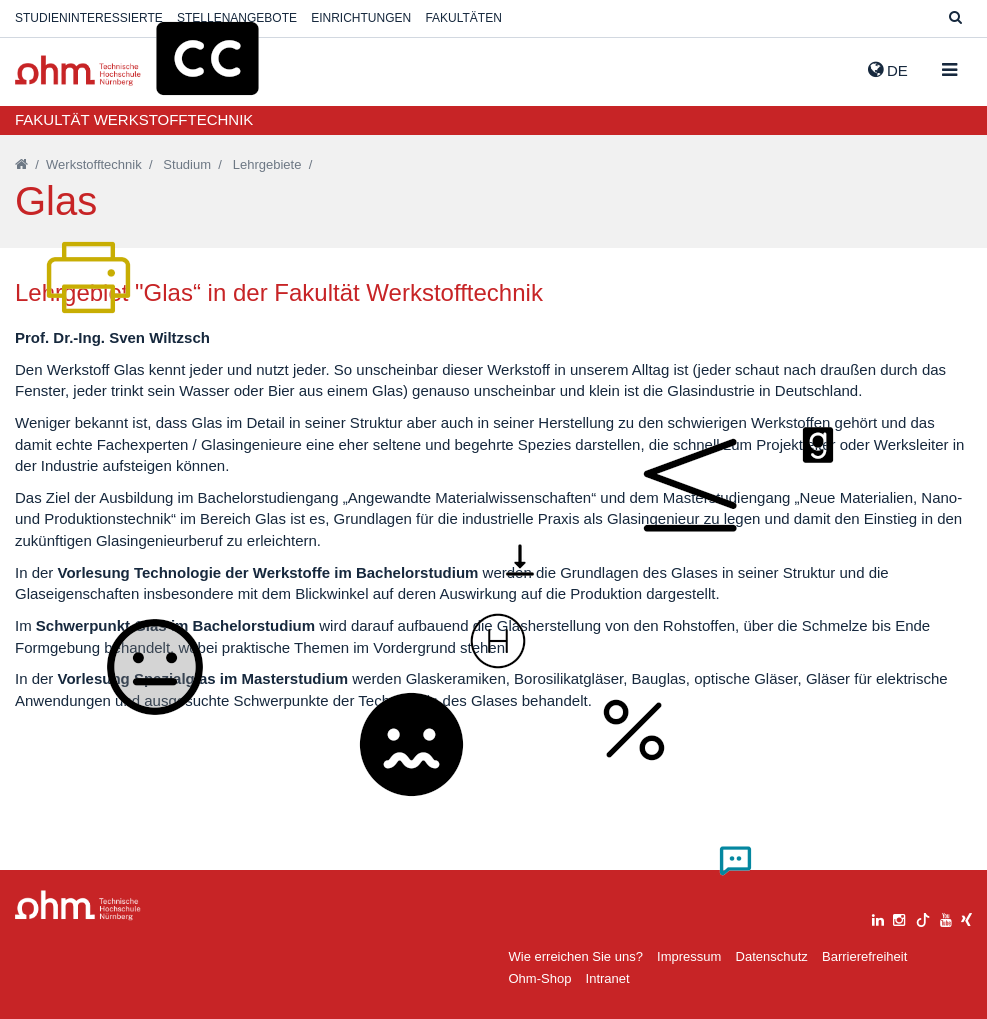 The image size is (987, 1019). Describe the element at coordinates (207, 58) in the screenshot. I see `enable closed captions for video content` at that location.